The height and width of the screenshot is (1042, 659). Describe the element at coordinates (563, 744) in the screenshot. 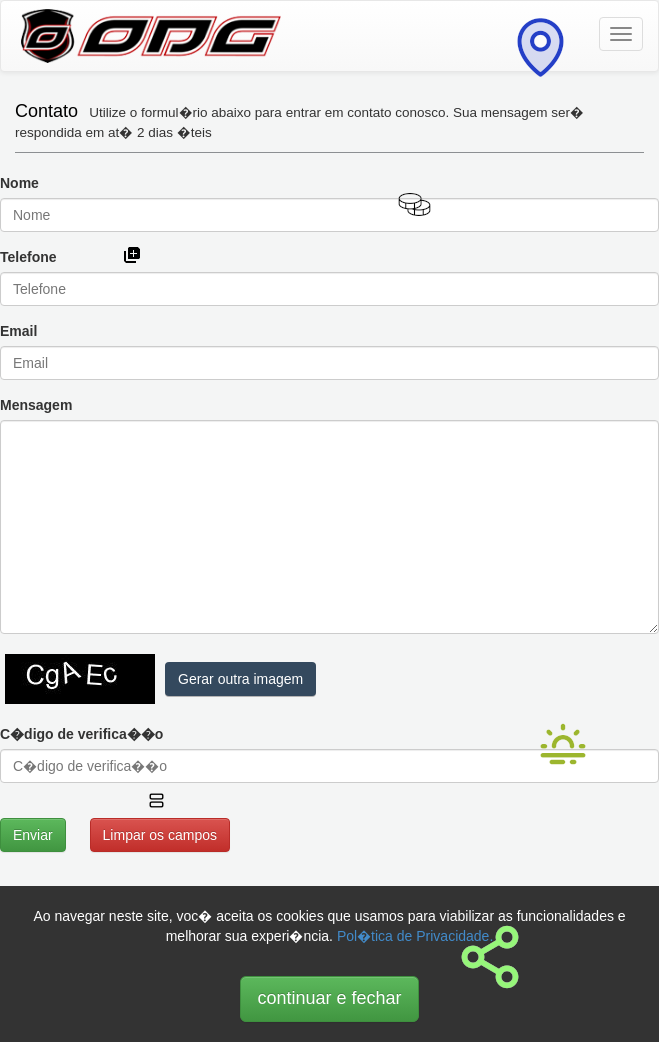

I see `view sunset time or golden hour info` at that location.